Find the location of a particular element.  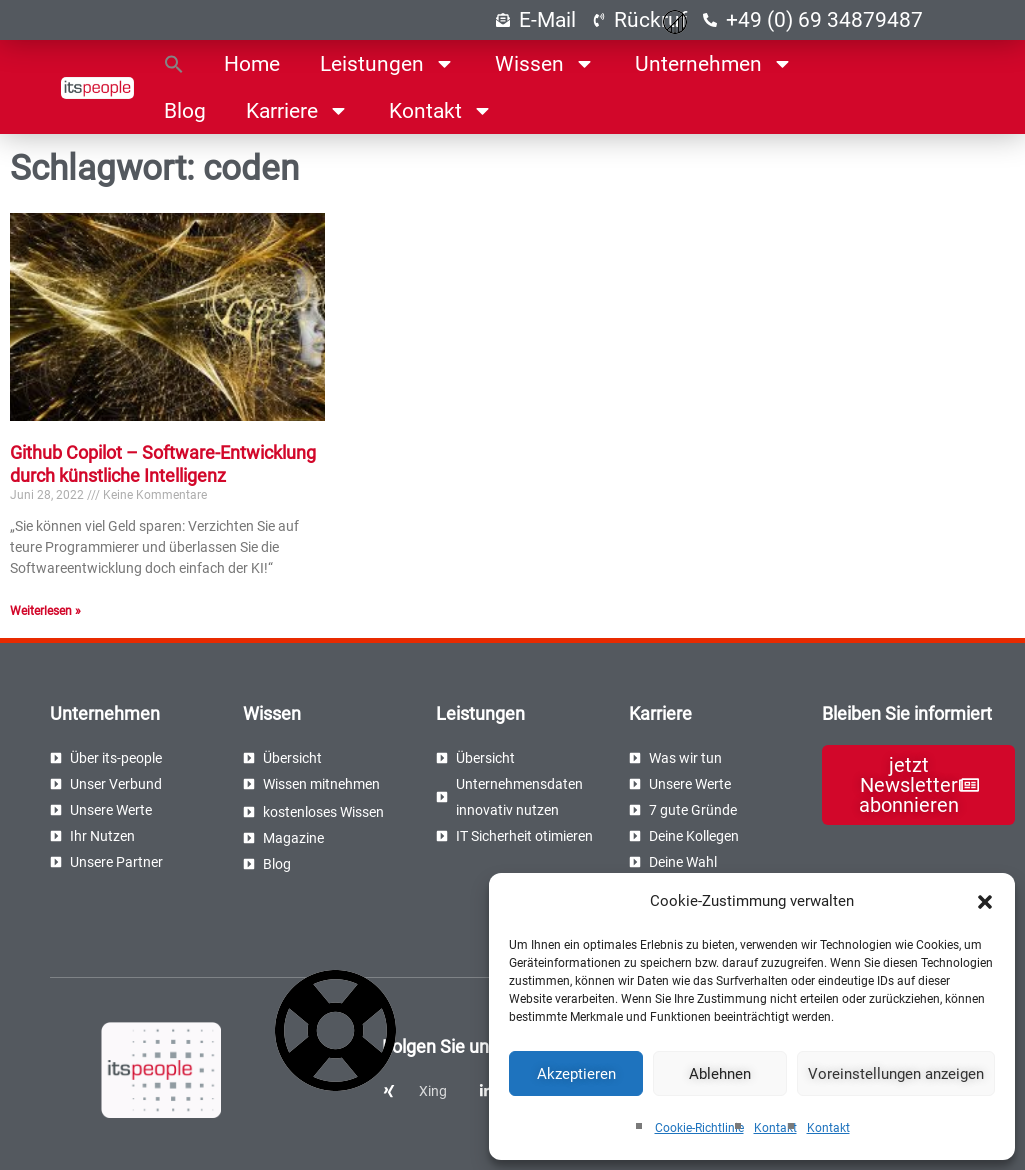

access help or support center is located at coordinates (335, 1030).